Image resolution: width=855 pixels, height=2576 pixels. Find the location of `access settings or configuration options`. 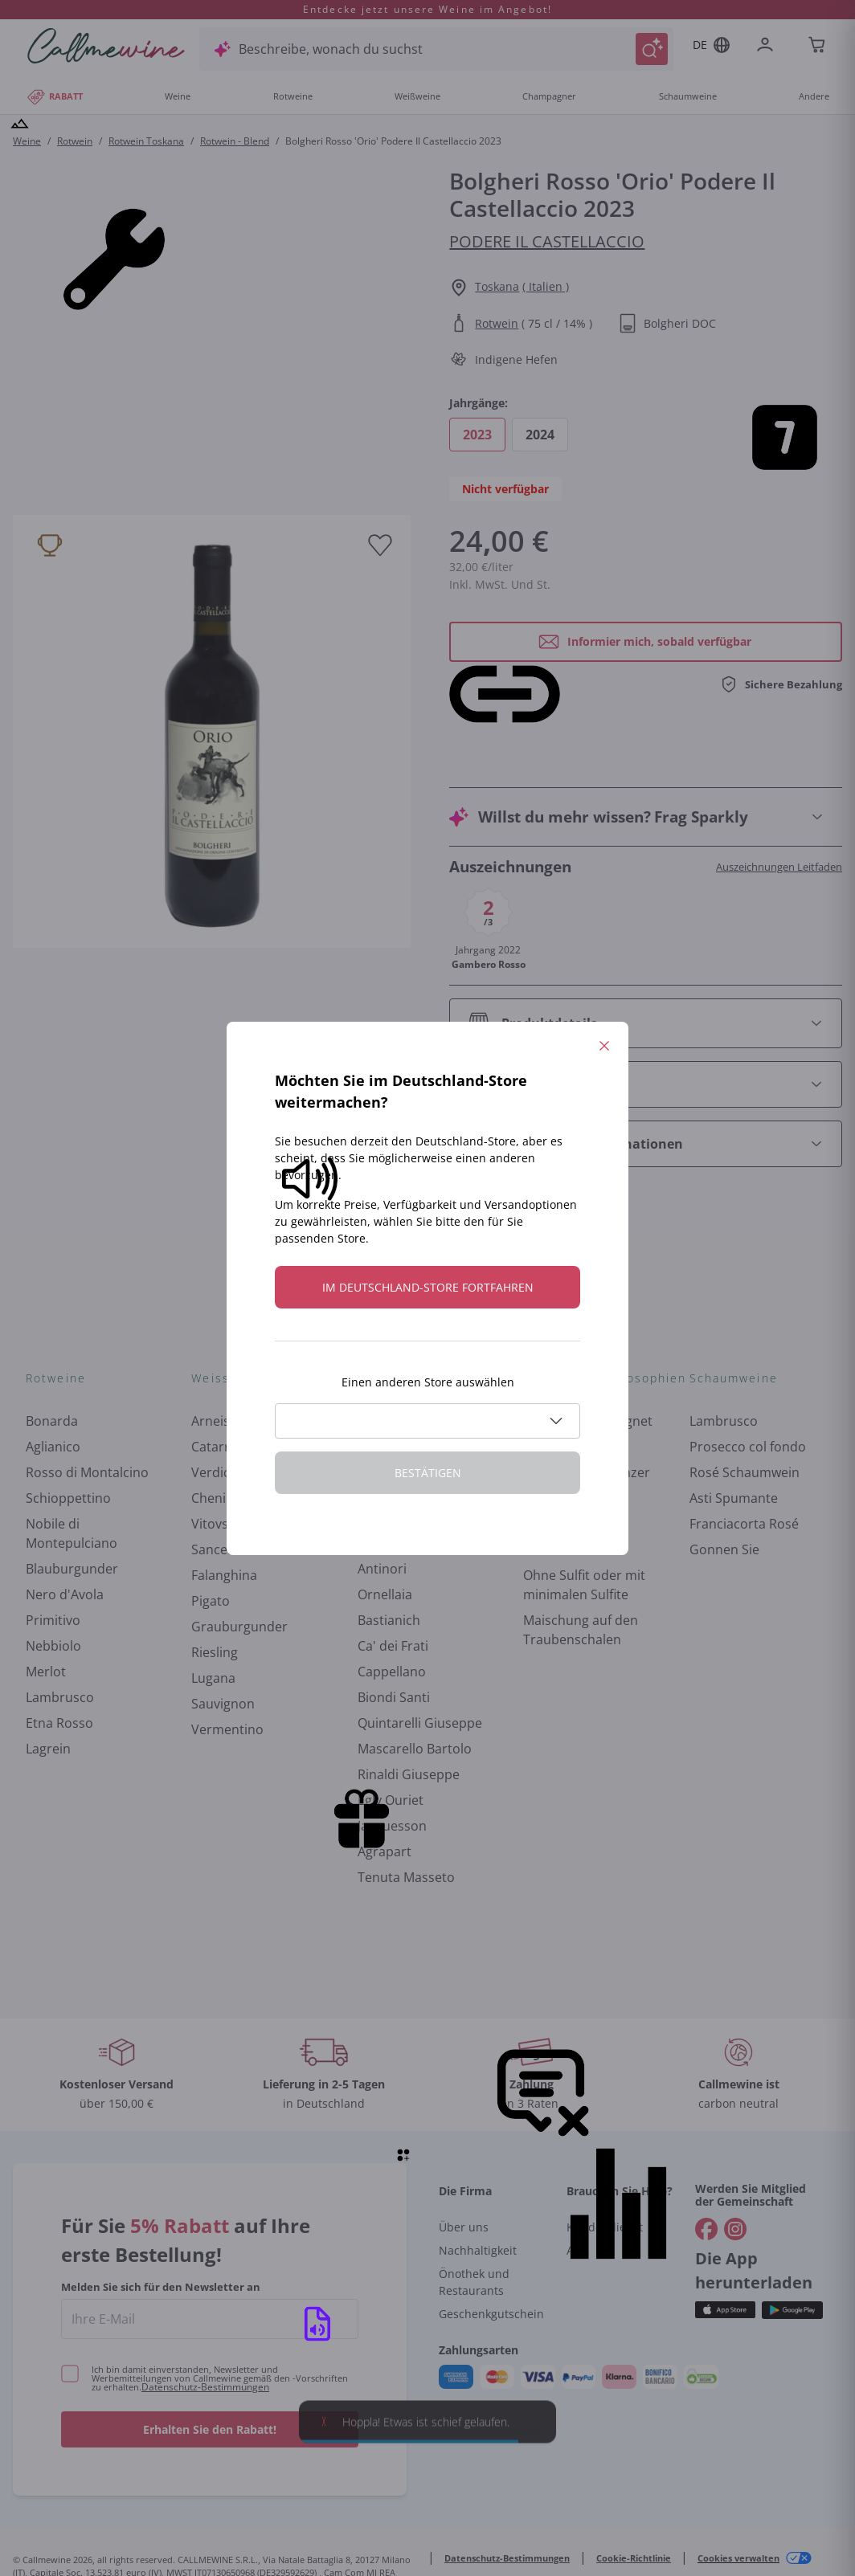

access settings or configuration options is located at coordinates (114, 259).